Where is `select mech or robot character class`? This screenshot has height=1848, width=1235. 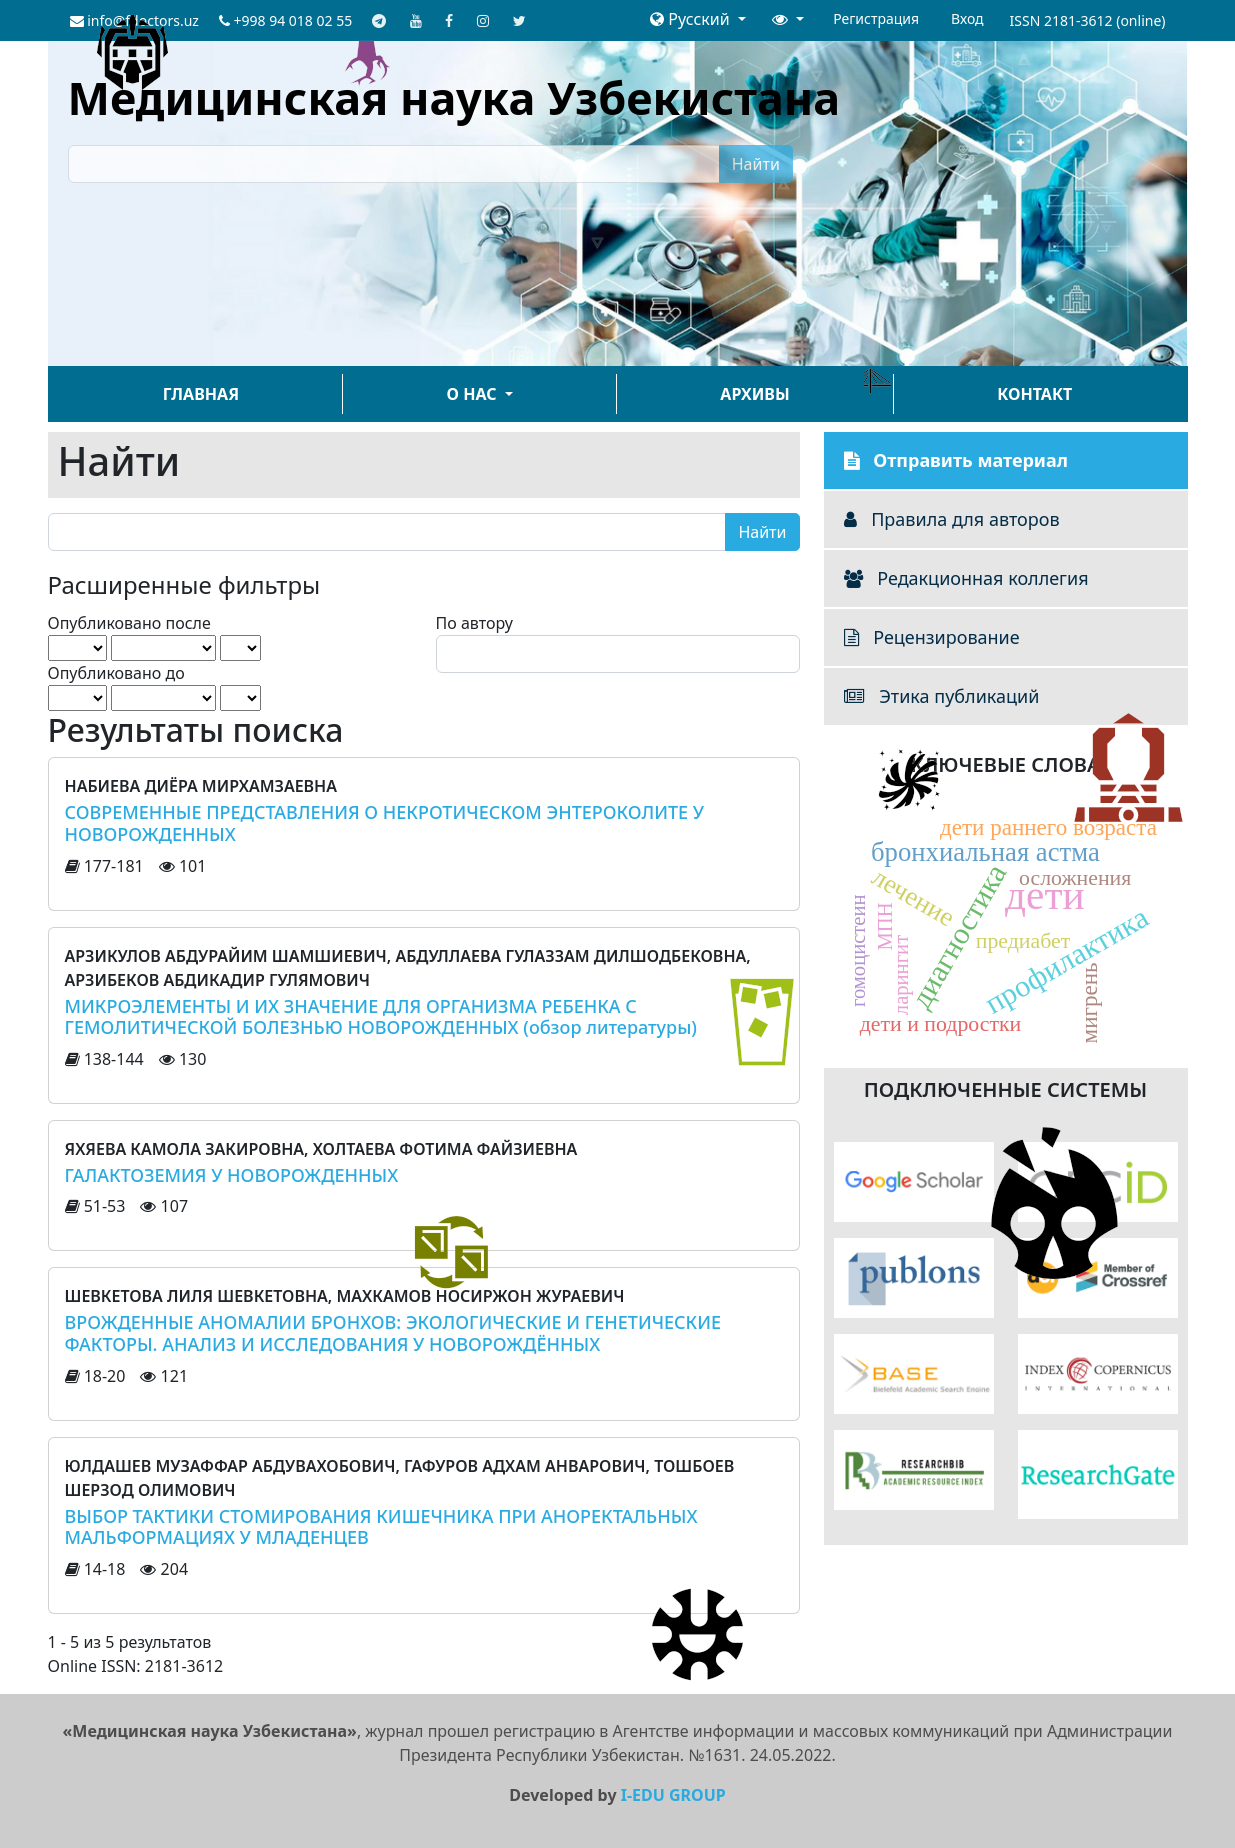 select mech or robot character class is located at coordinates (132, 52).